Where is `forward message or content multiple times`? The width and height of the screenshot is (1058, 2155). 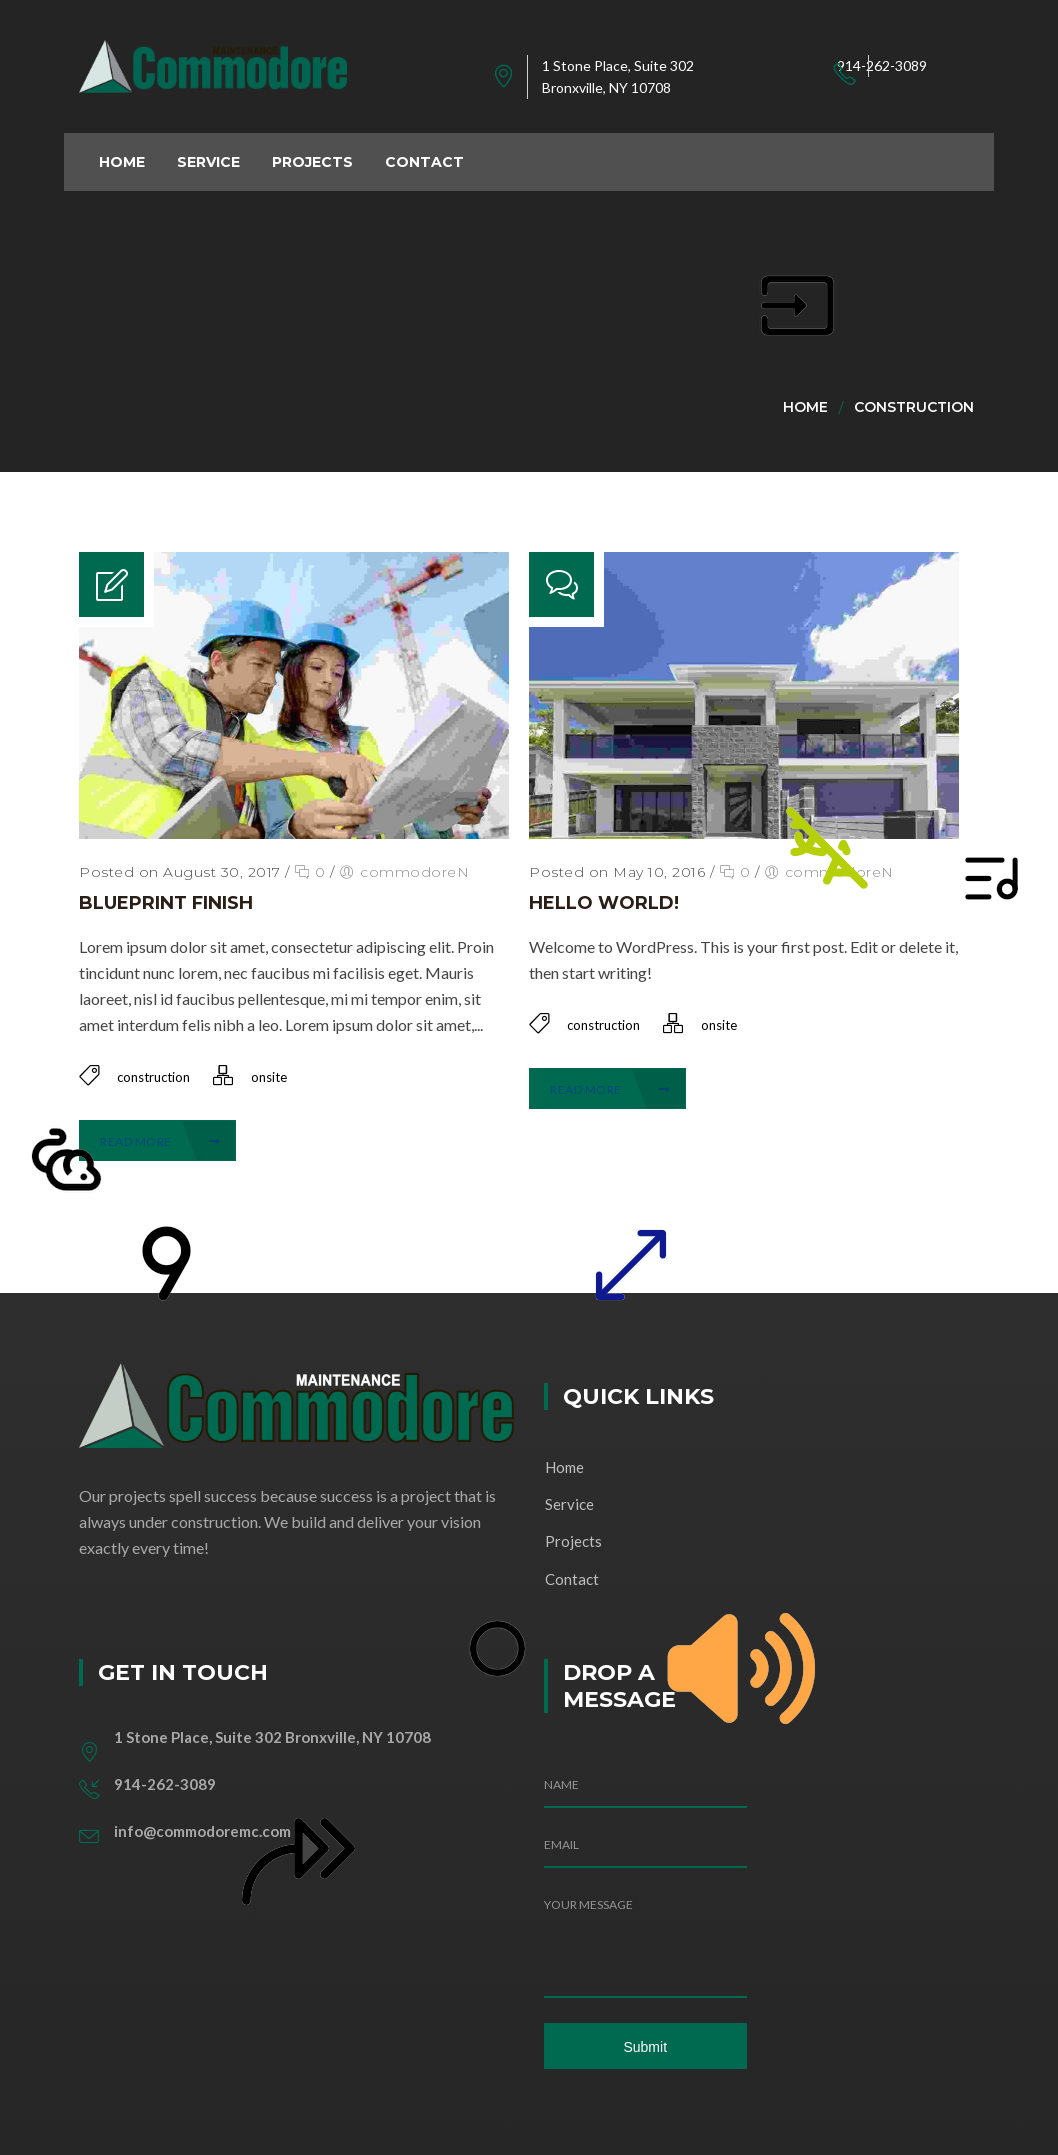
forward message or content multiple times is located at coordinates (298, 1861).